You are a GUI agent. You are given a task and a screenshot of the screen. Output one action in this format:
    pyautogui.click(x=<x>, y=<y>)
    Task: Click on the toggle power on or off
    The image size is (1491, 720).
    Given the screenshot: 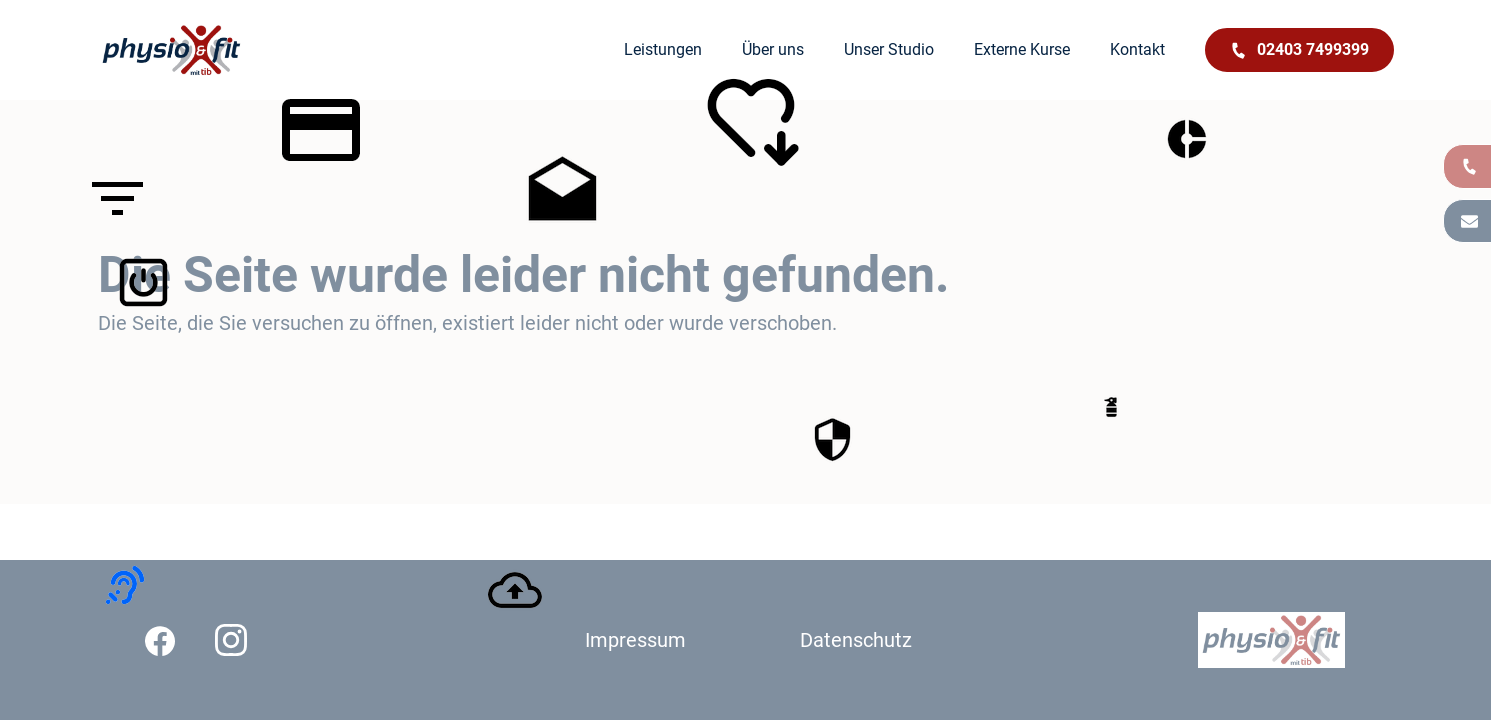 What is the action you would take?
    pyautogui.click(x=143, y=282)
    